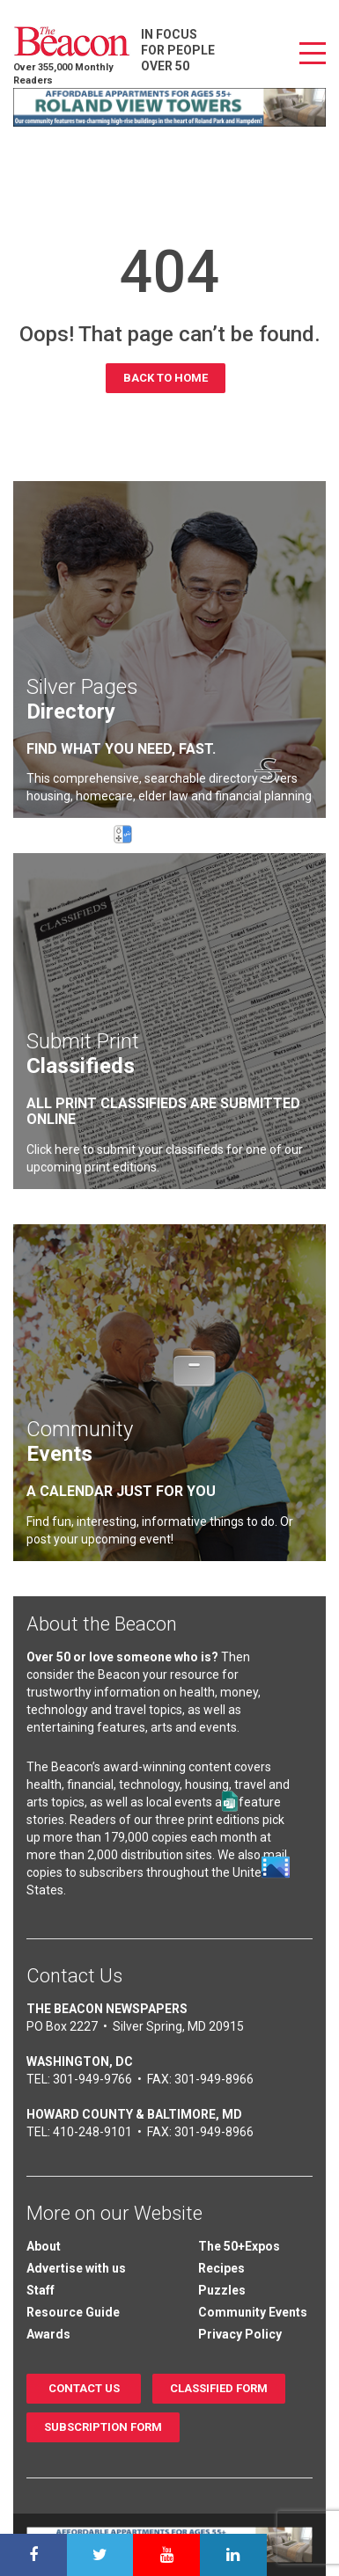  What do you see at coordinates (268, 770) in the screenshot?
I see `apply strikethrough formatting to selected text` at bounding box center [268, 770].